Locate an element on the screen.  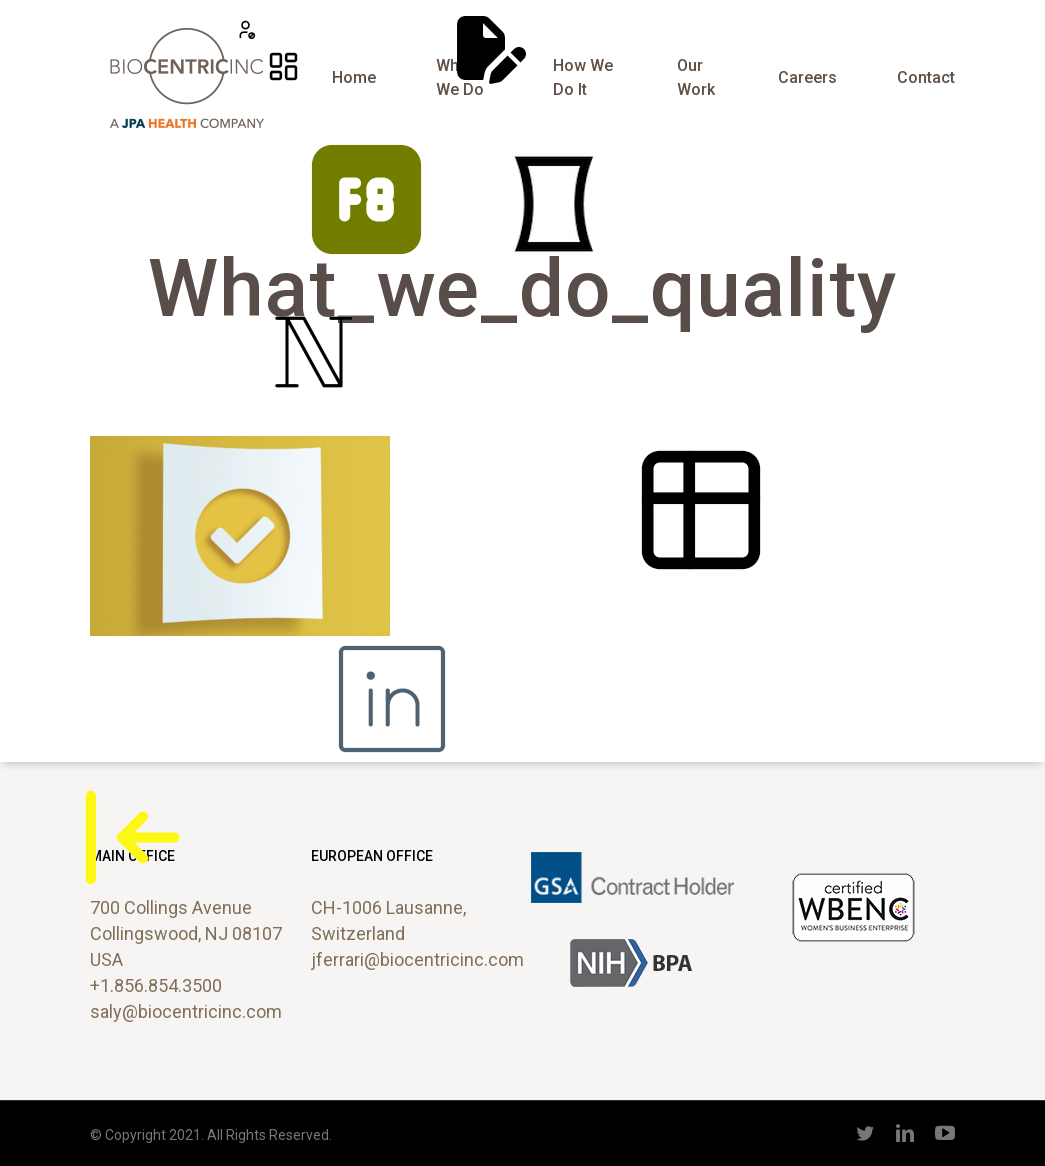
switch to vertical panorama capture mode is located at coordinates (554, 204).